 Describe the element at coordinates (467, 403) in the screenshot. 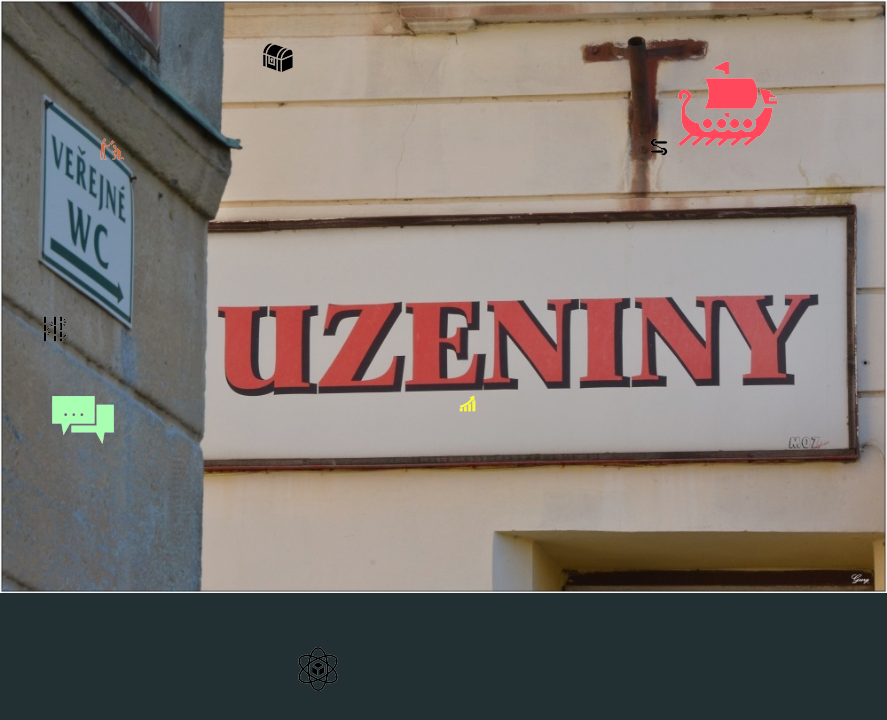

I see `view your progress or level advancement` at that location.